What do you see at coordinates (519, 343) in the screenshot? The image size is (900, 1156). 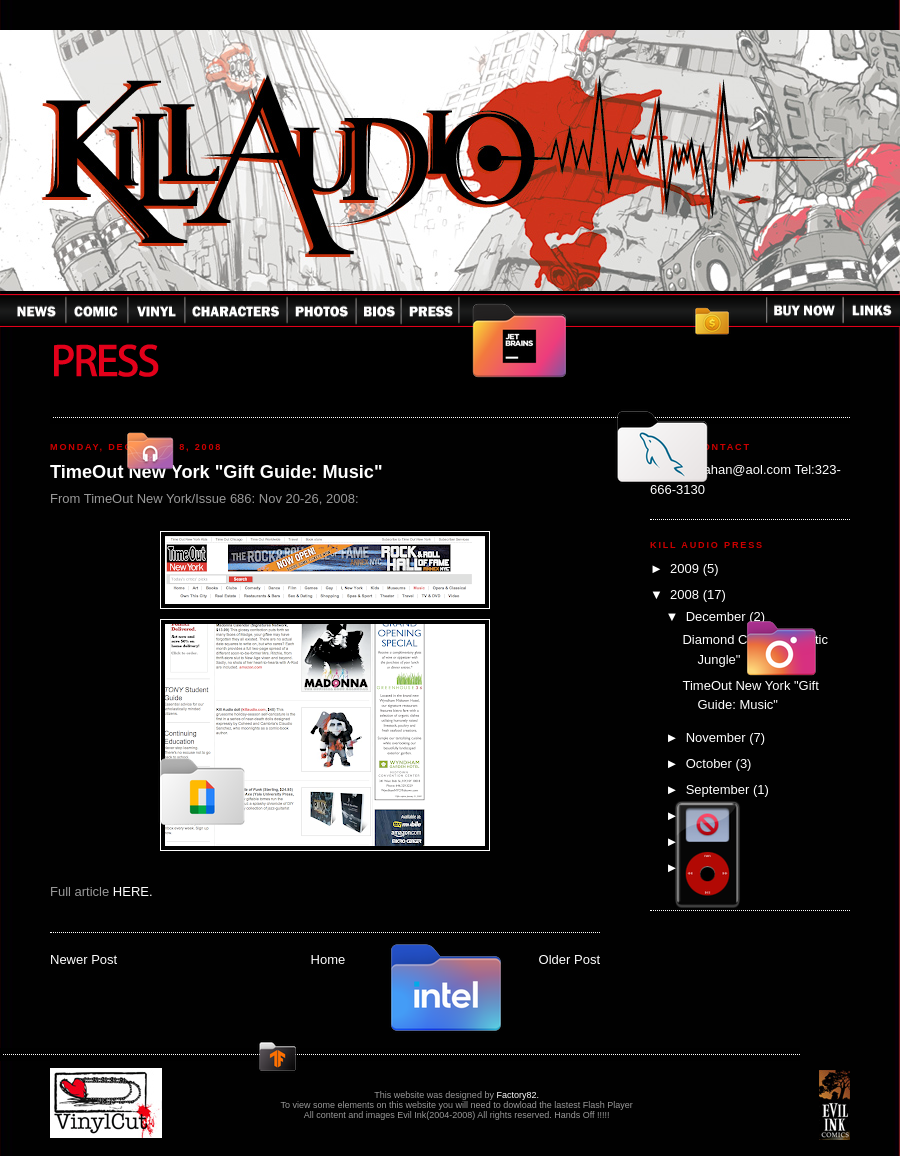 I see `open JetBrains IDE projects folder` at bounding box center [519, 343].